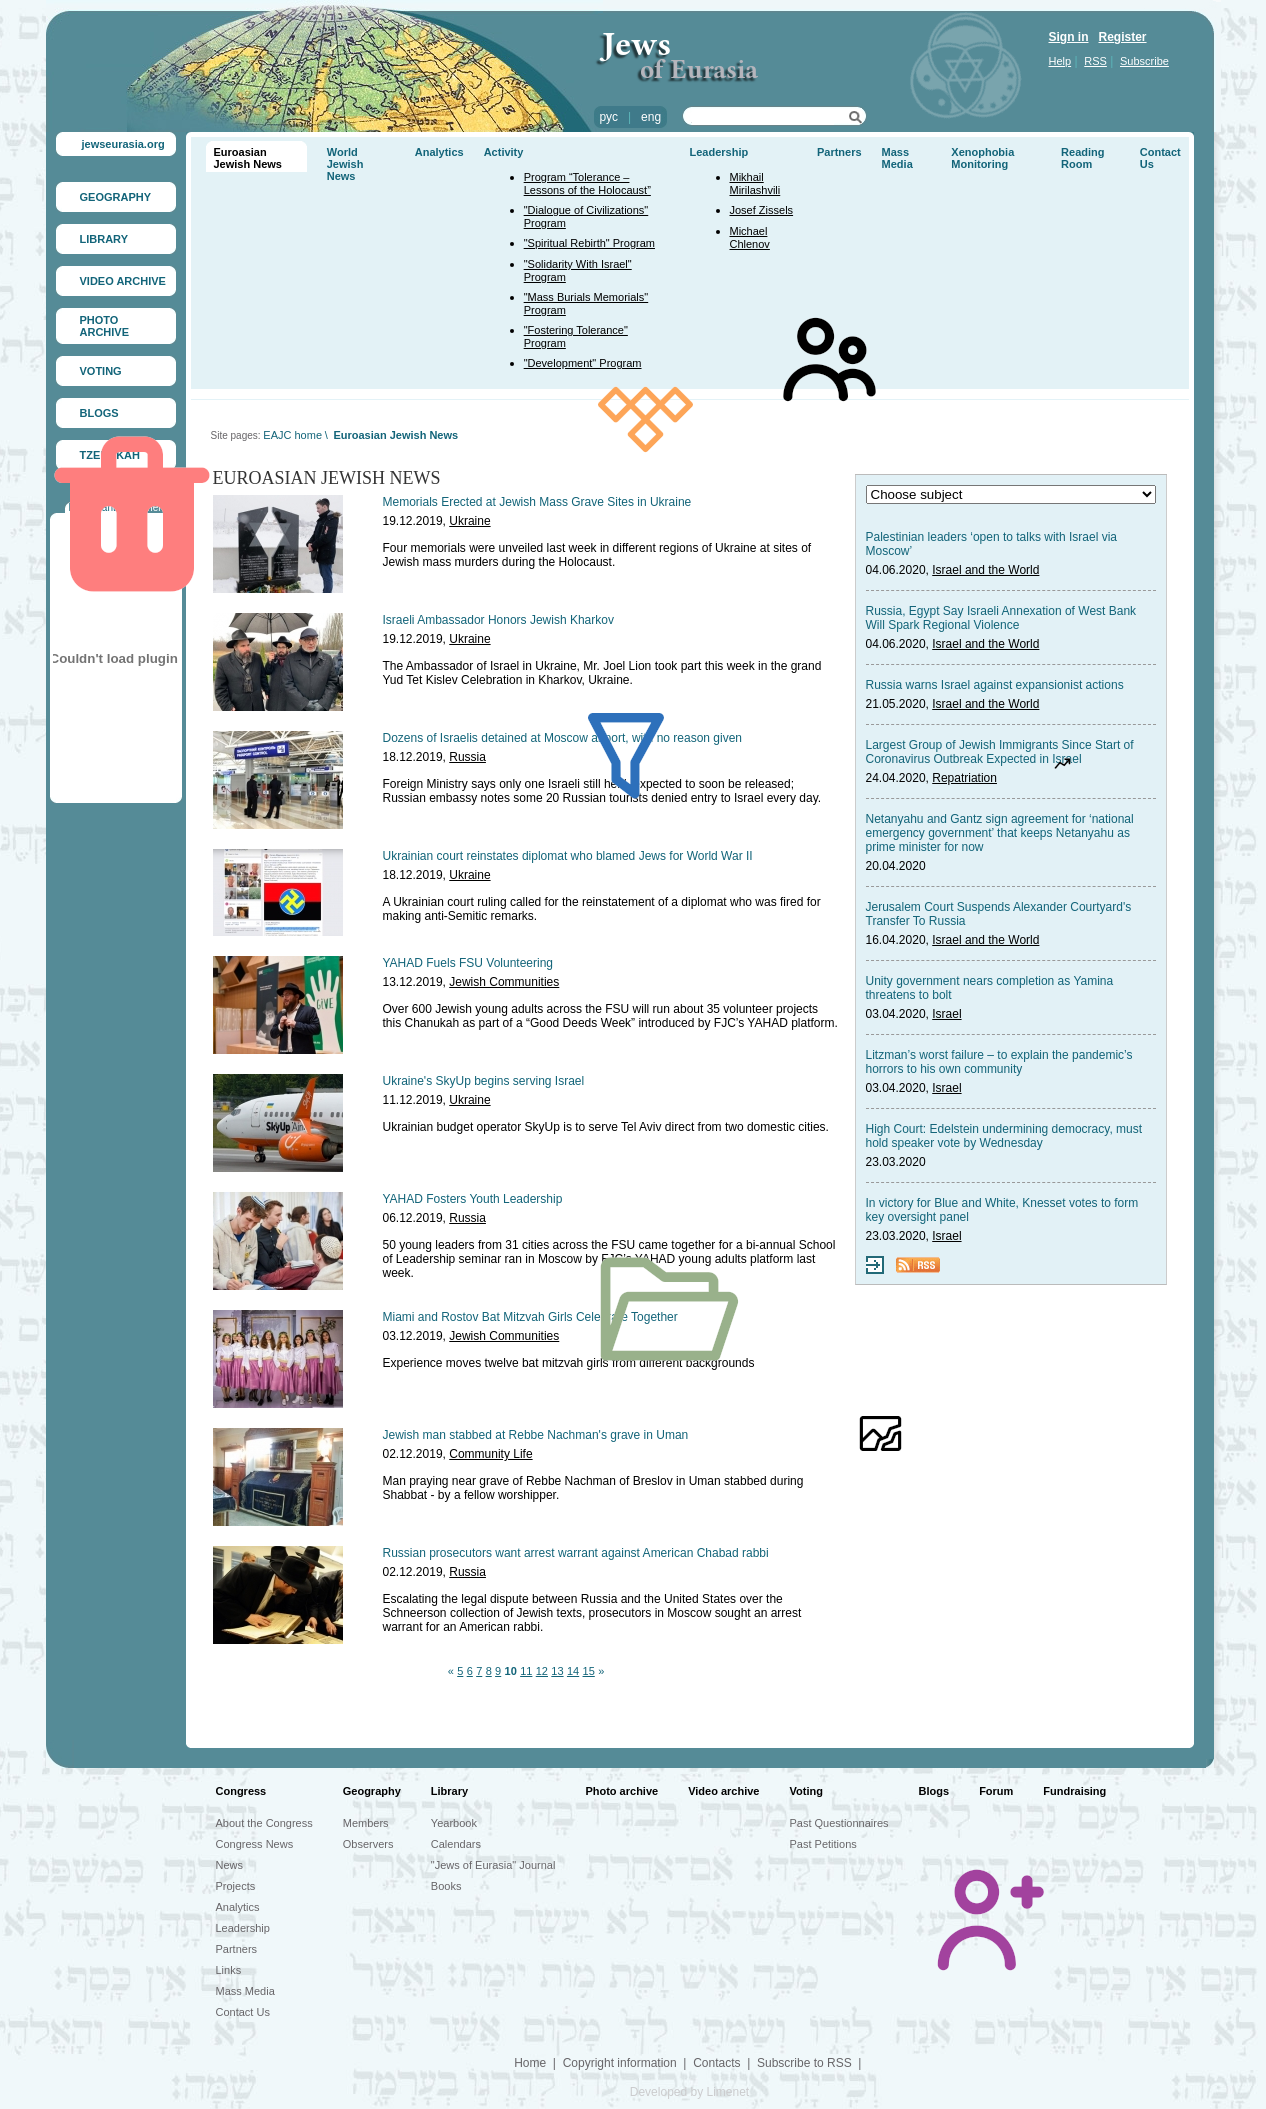  Describe the element at coordinates (664, 1306) in the screenshot. I see `open folder to view contents` at that location.